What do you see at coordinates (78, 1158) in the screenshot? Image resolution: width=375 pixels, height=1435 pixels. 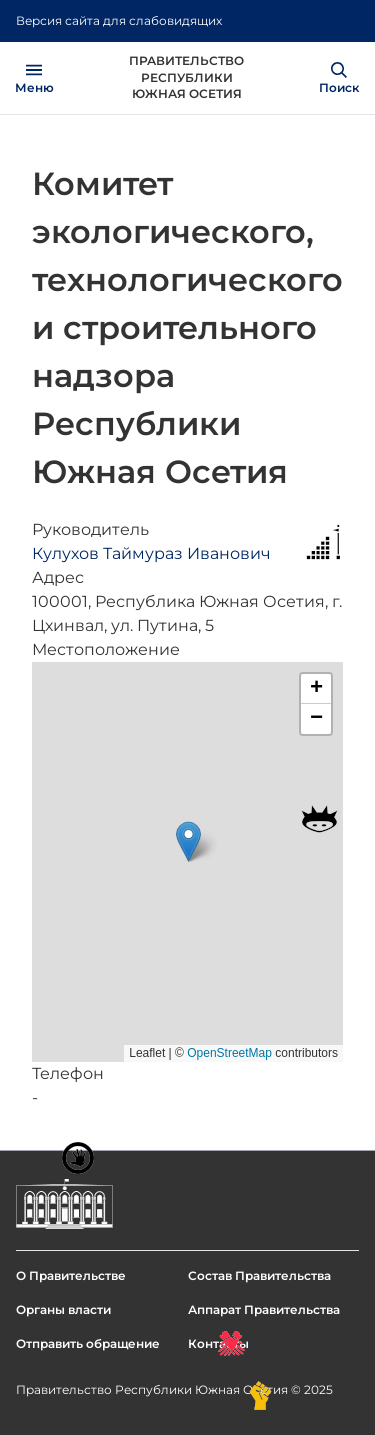 I see `indicates an interactive or usable item` at bounding box center [78, 1158].